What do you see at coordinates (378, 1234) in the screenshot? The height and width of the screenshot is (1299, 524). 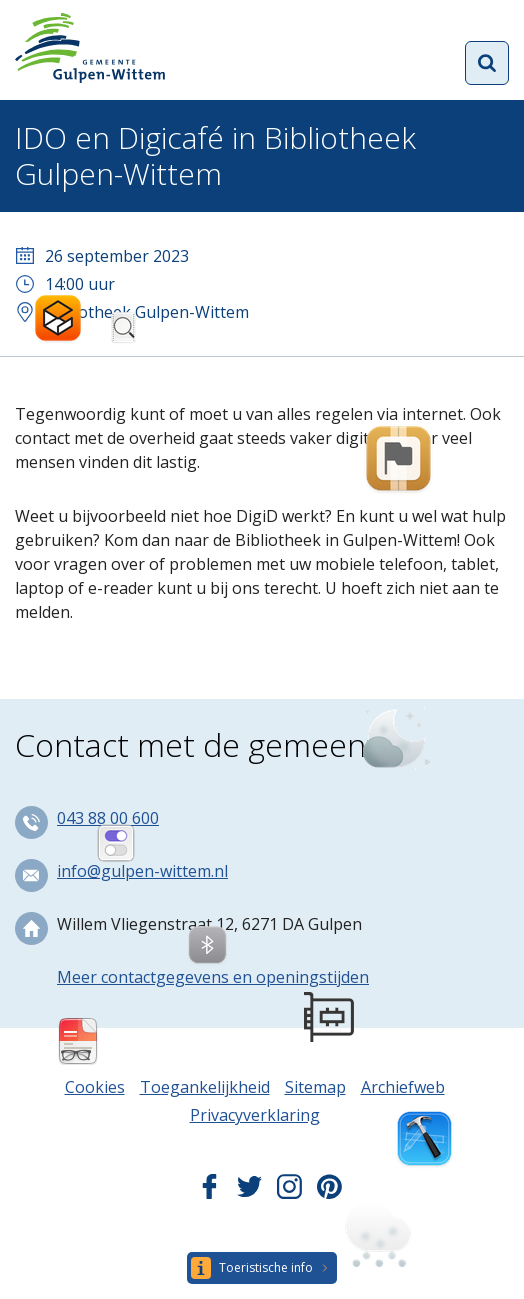 I see `indicates snowy weather conditions` at bounding box center [378, 1234].